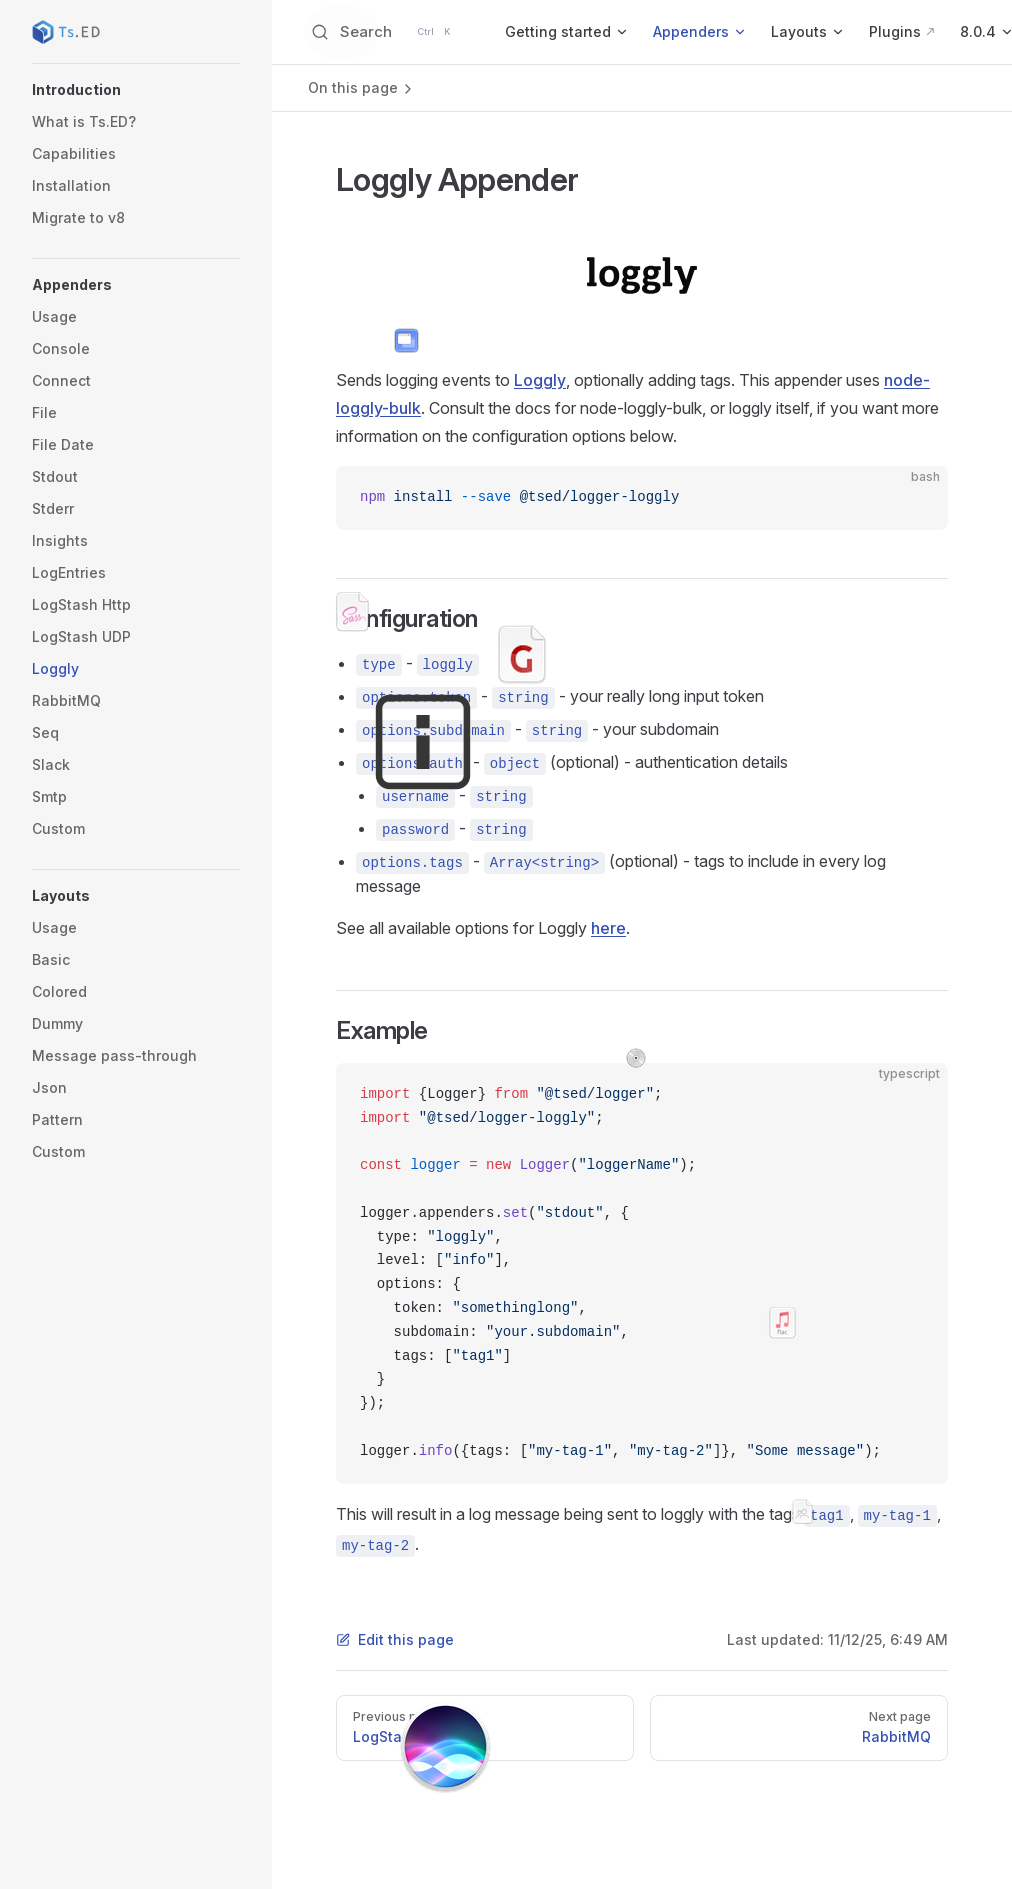  Describe the element at coordinates (522, 654) in the screenshot. I see `a g-code file for 3D printing or CNC machining` at that location.